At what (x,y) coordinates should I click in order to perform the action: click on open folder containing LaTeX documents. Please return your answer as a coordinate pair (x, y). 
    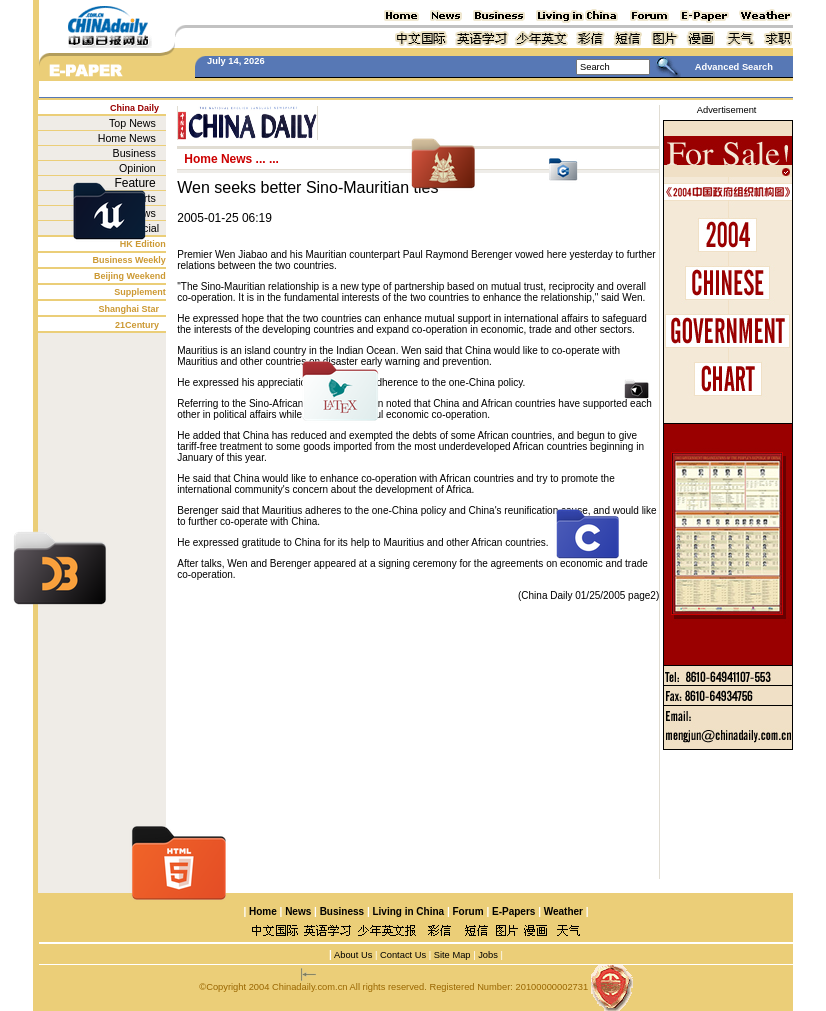
    Looking at the image, I should click on (340, 393).